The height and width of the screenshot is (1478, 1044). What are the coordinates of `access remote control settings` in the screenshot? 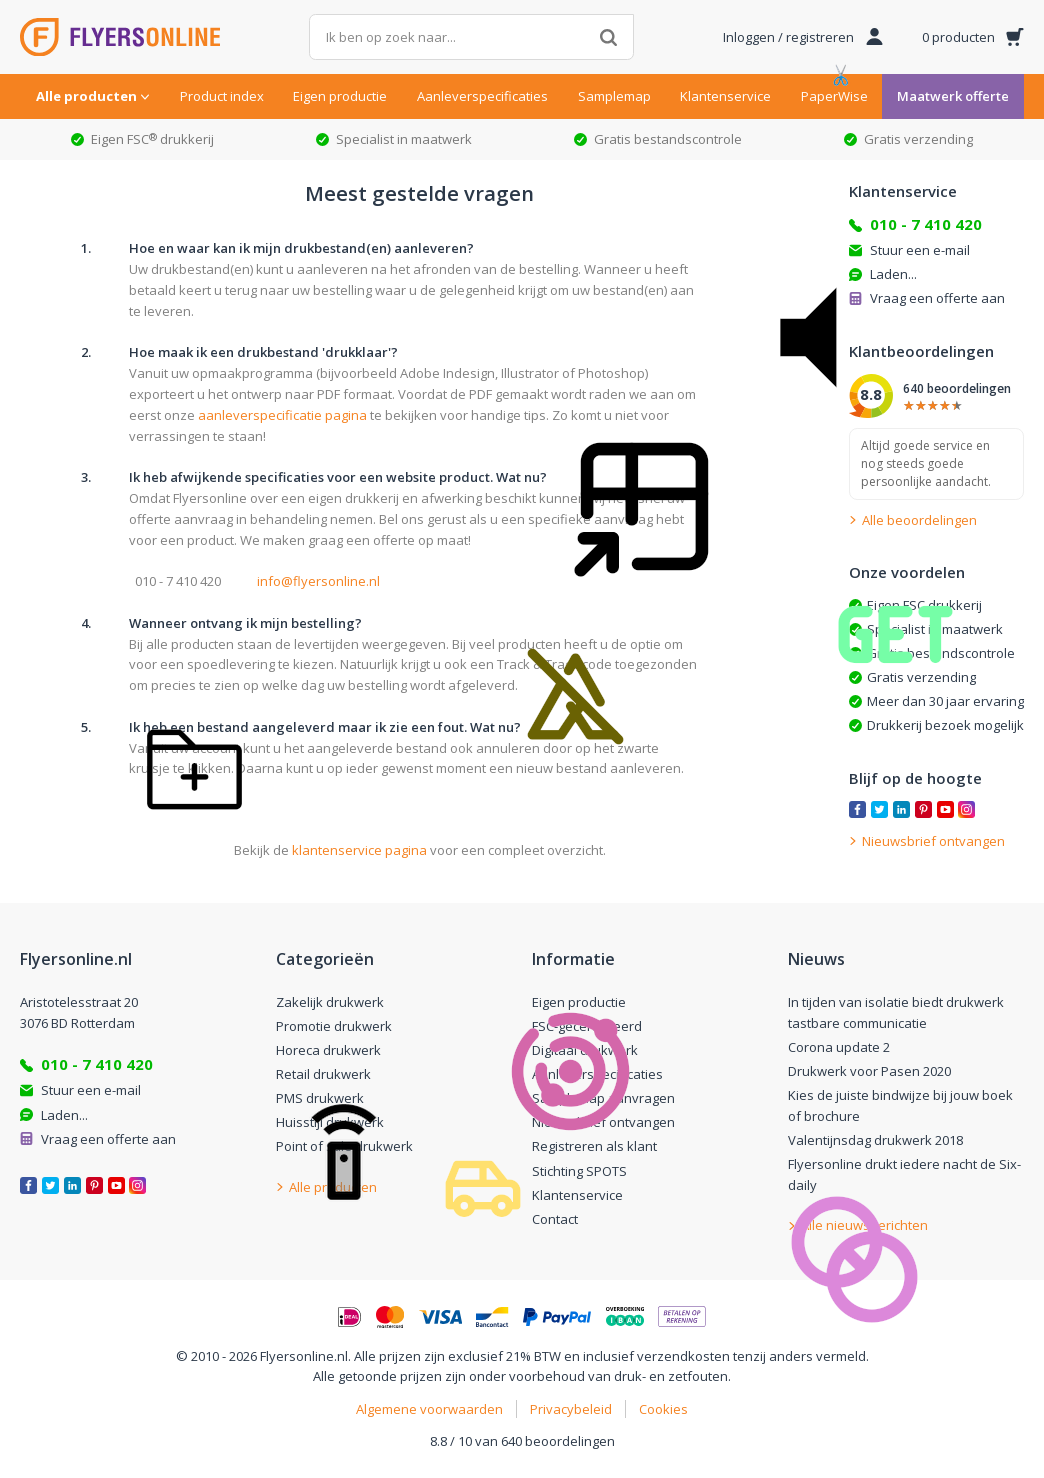 It's located at (344, 1154).